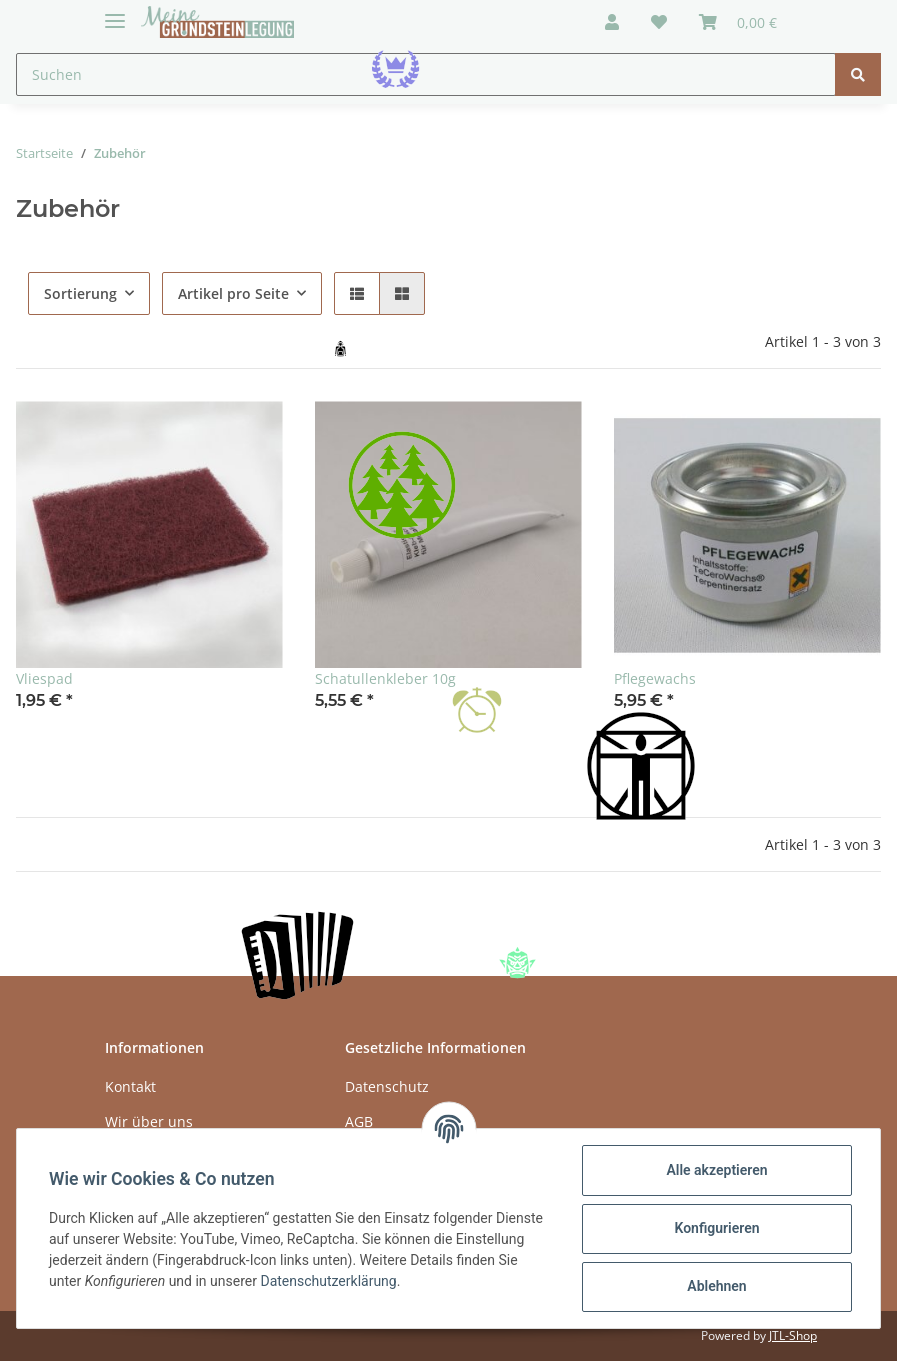 The height and width of the screenshot is (1361, 897). What do you see at coordinates (395, 68) in the screenshot?
I see `view achievements or awards` at bounding box center [395, 68].